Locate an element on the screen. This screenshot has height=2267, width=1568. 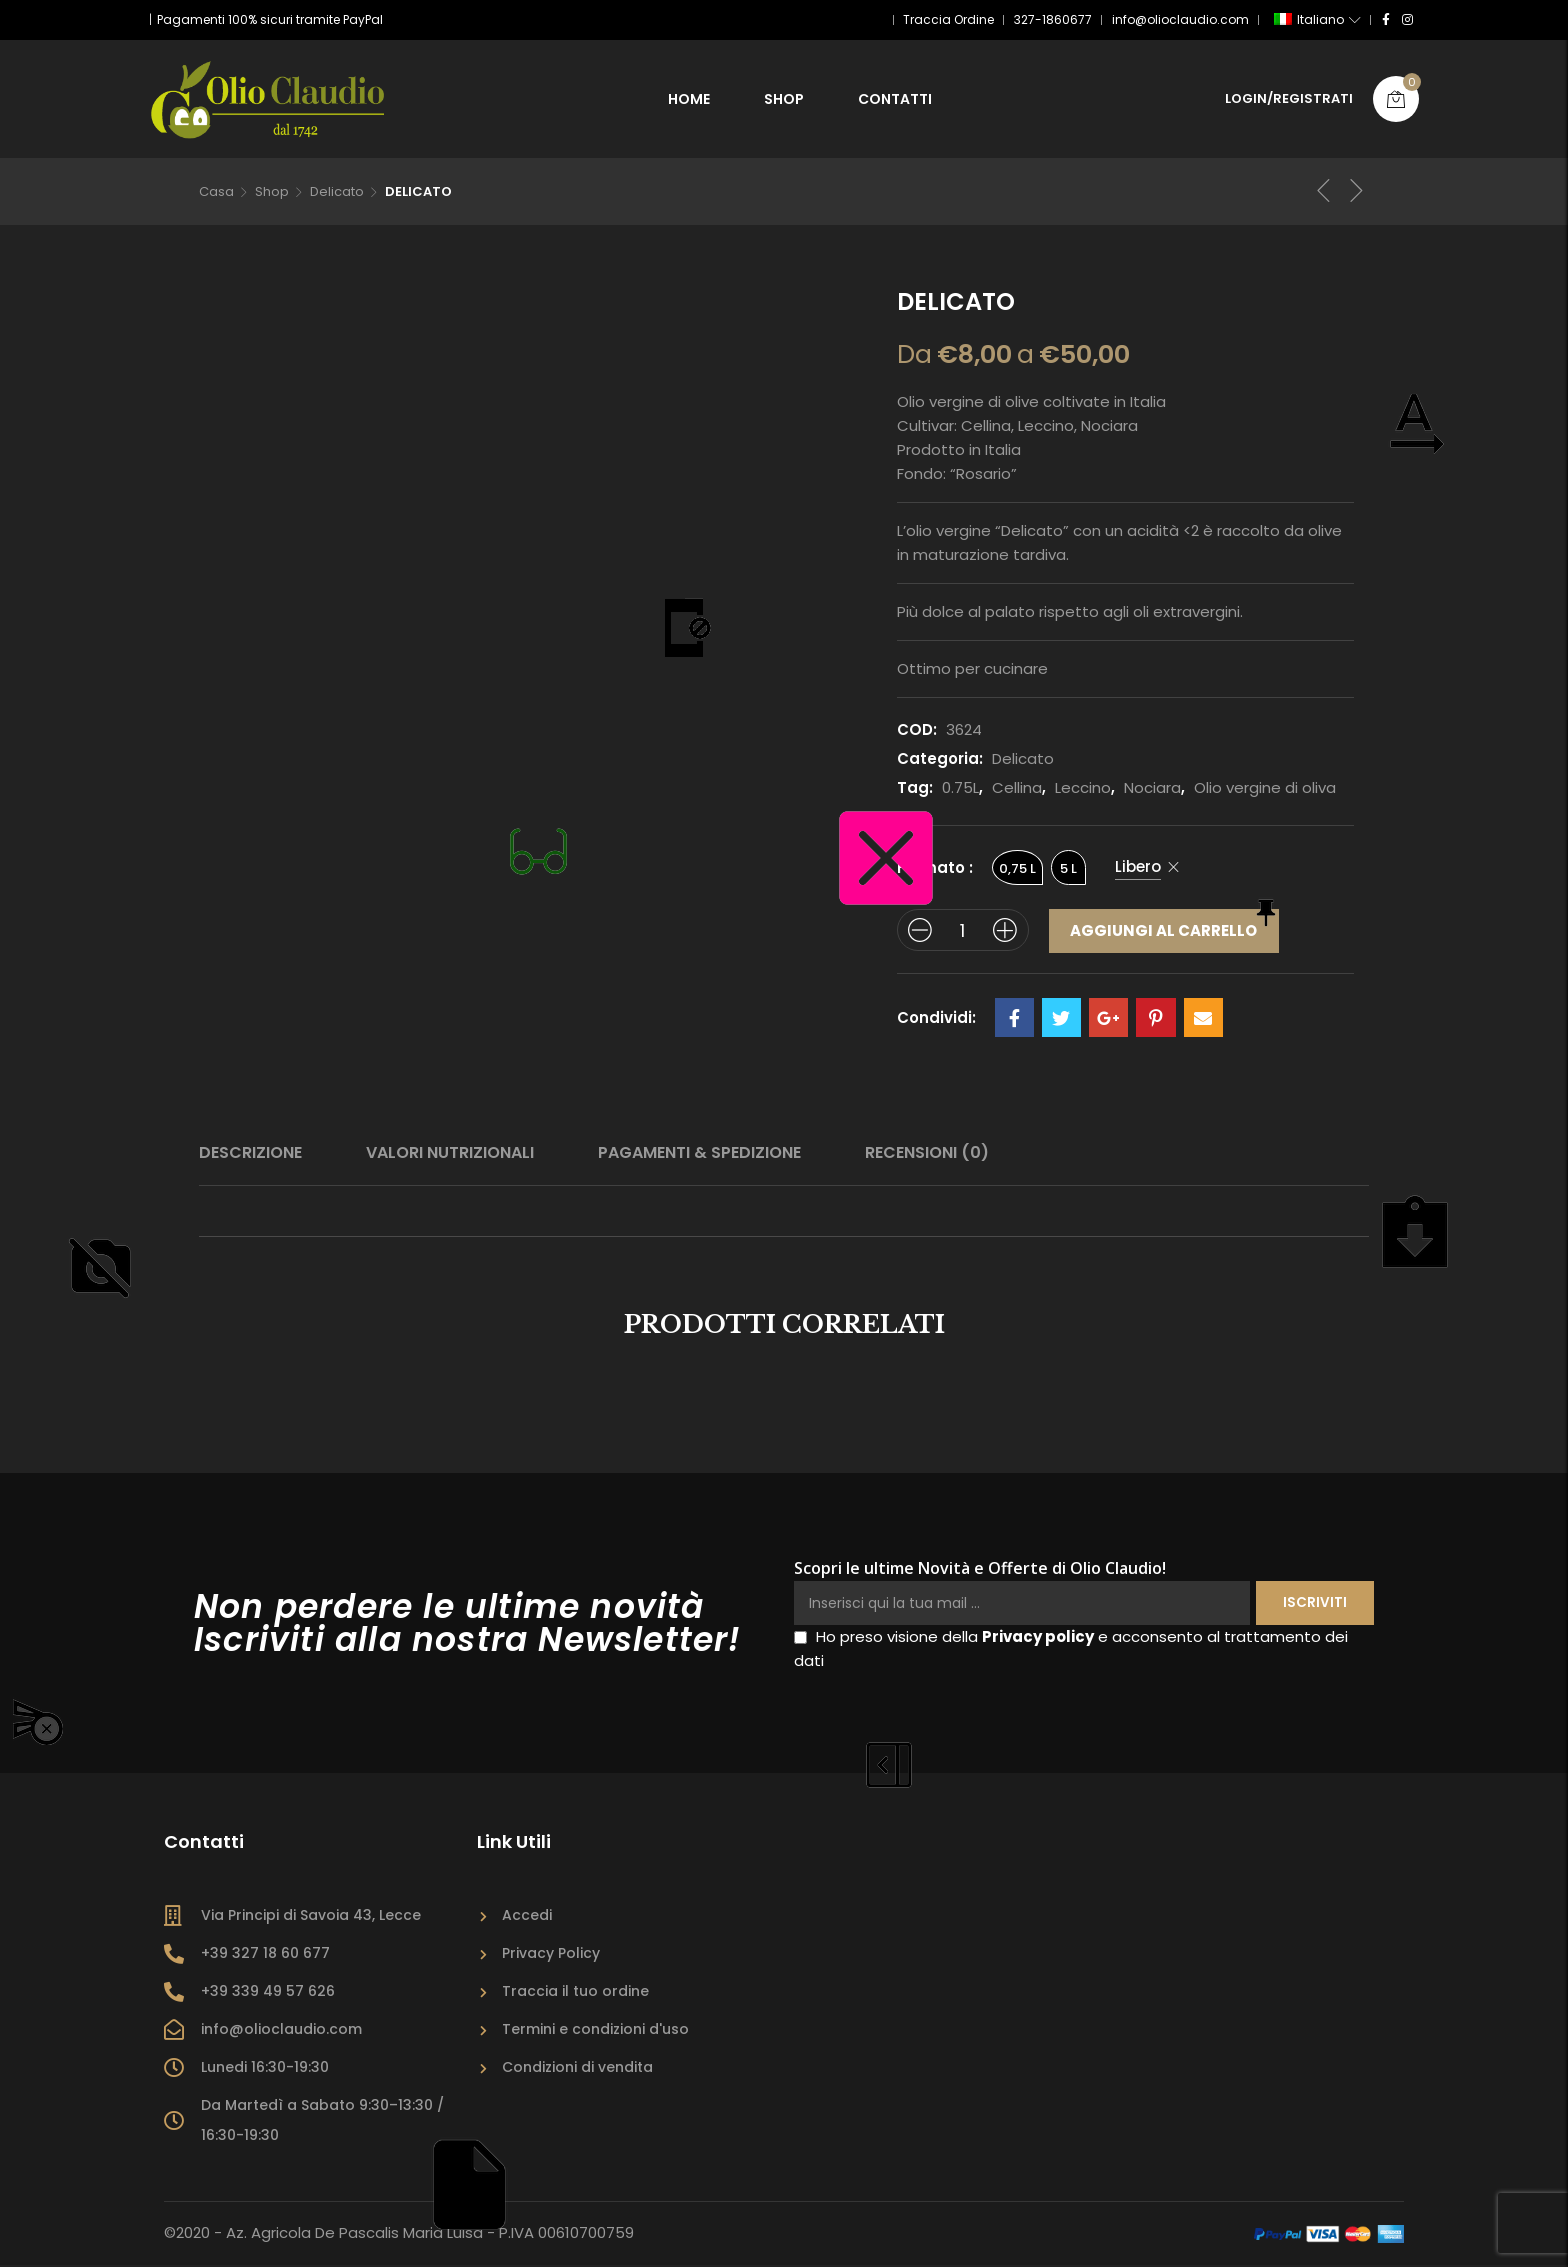
block or restrict an app is located at coordinates (684, 628).